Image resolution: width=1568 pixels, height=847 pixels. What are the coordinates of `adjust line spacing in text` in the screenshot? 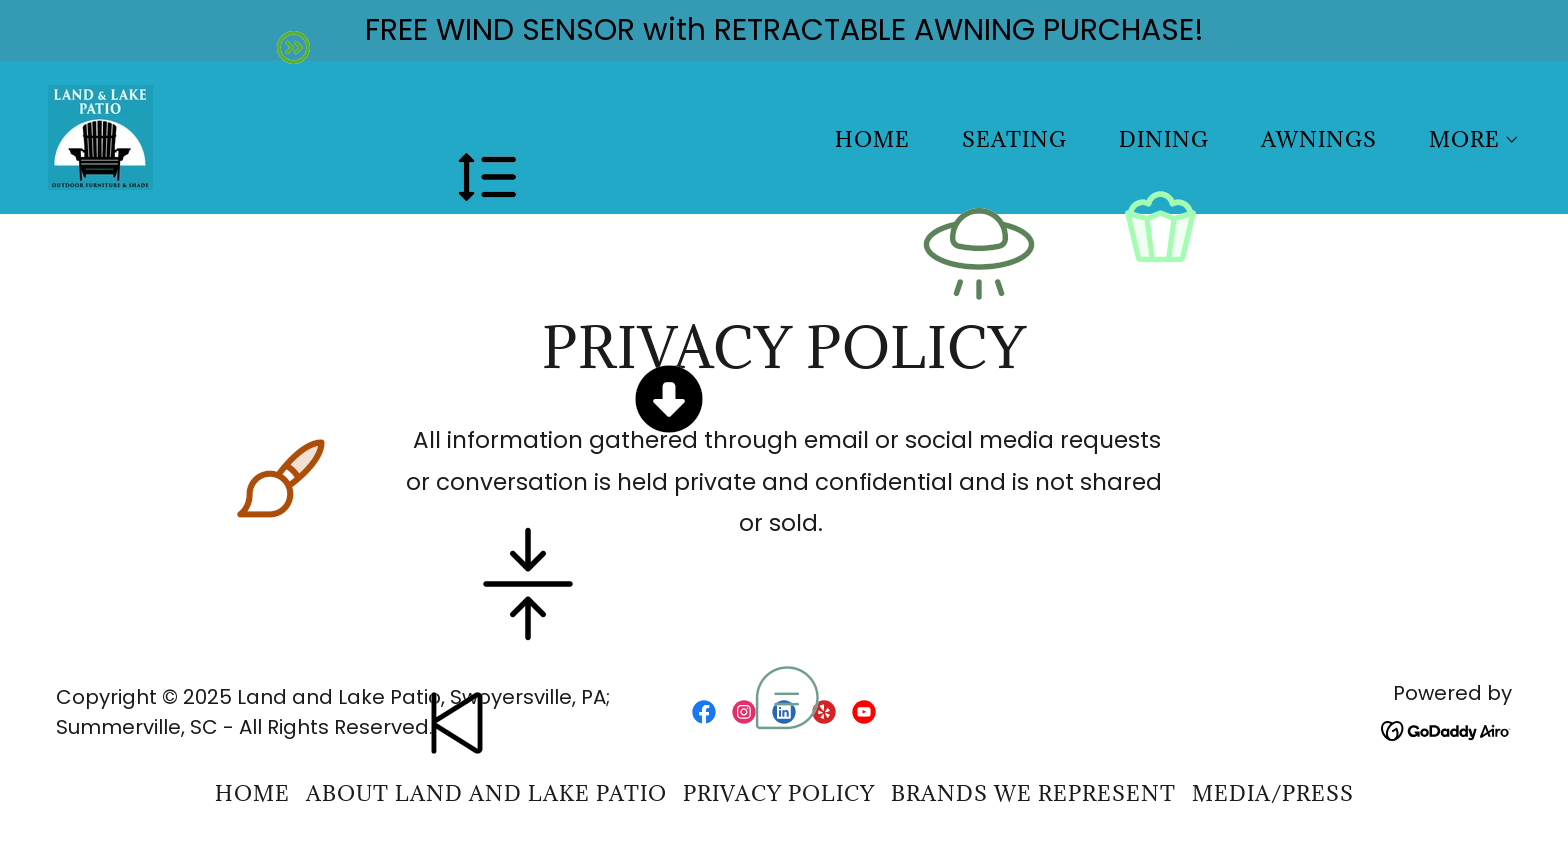 It's located at (487, 177).